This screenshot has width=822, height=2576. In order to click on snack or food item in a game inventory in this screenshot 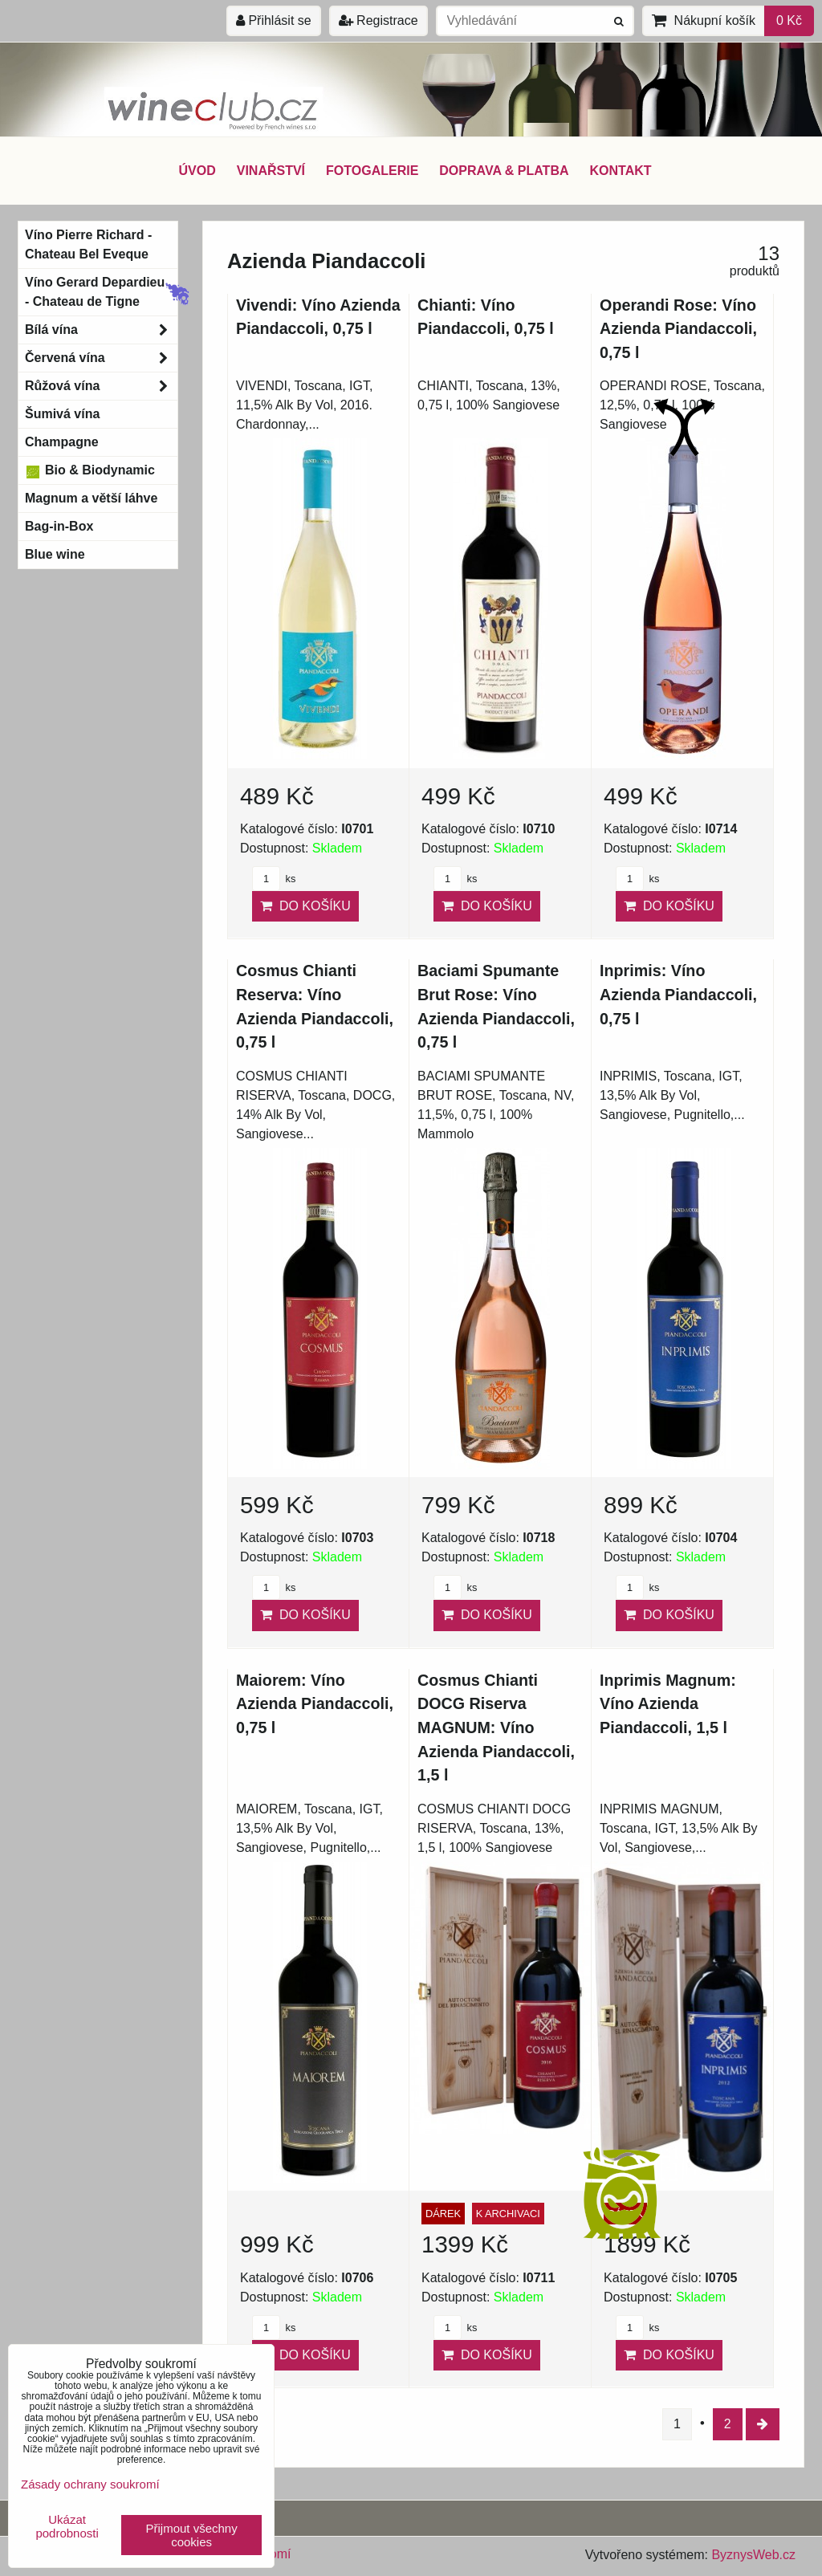, I will do `click(622, 2193)`.